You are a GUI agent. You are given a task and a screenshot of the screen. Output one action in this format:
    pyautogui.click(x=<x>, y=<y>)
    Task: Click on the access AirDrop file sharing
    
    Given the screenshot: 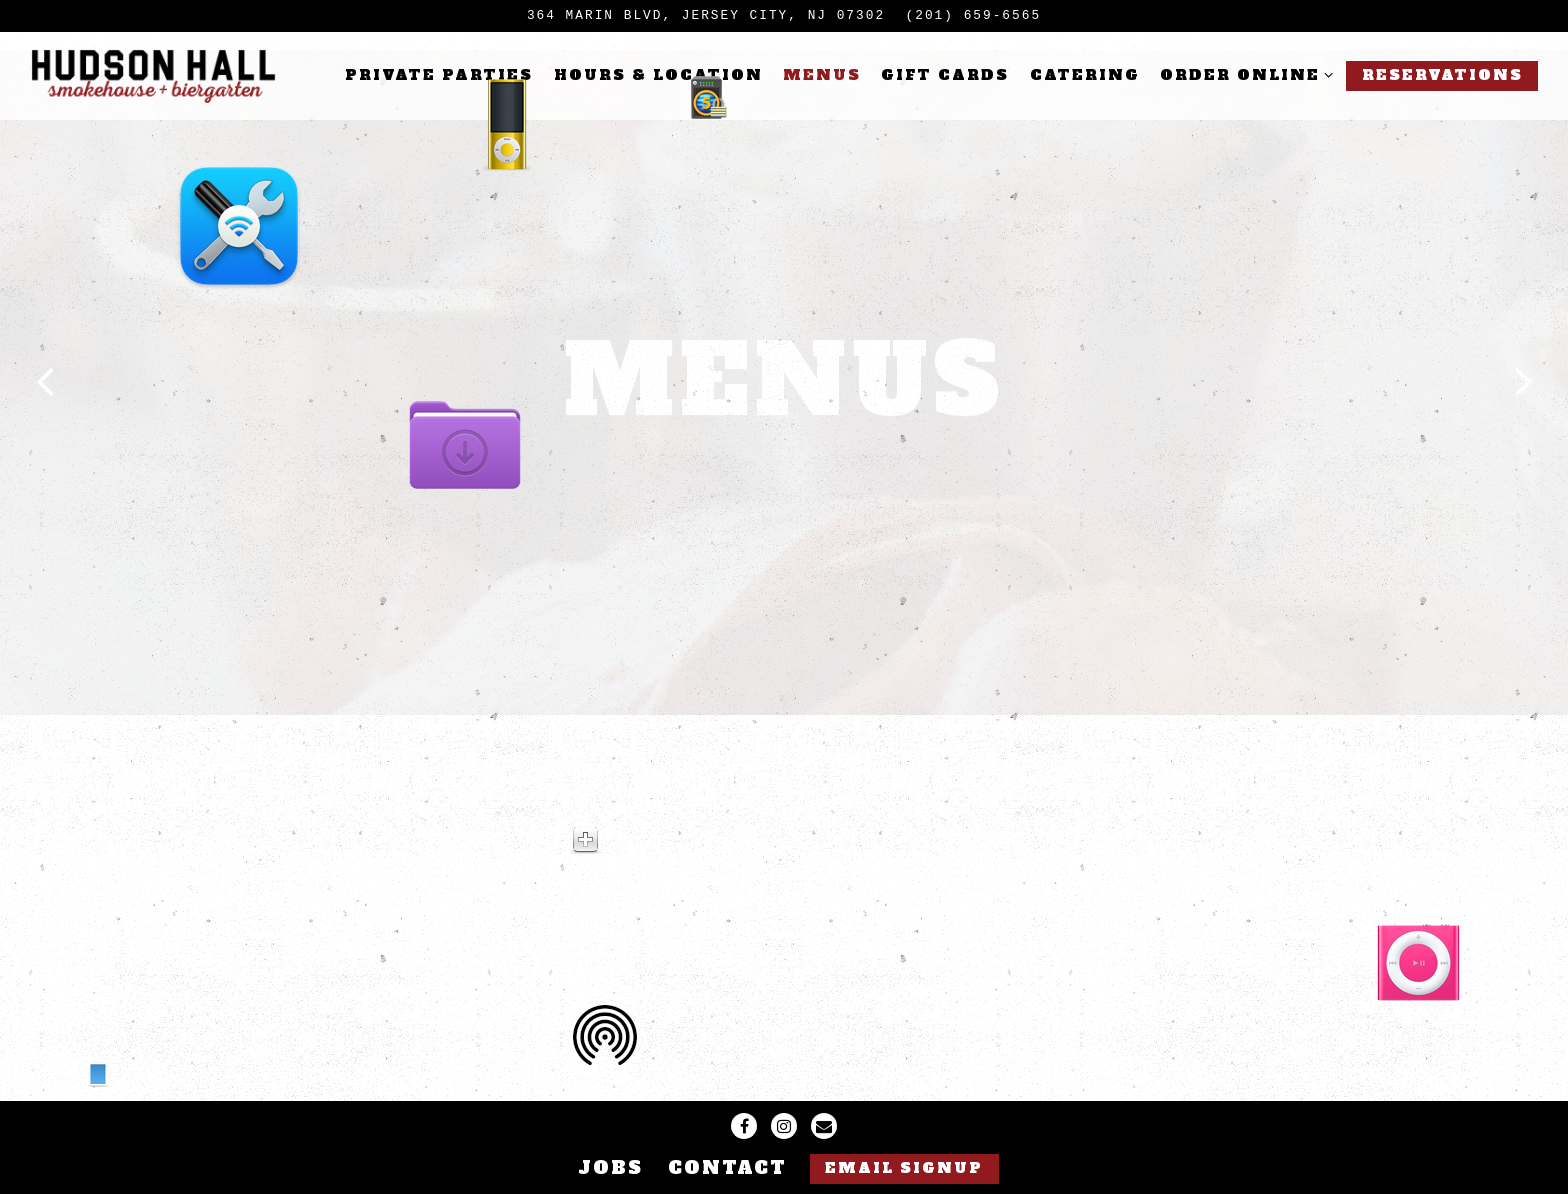 What is the action you would take?
    pyautogui.click(x=605, y=1035)
    